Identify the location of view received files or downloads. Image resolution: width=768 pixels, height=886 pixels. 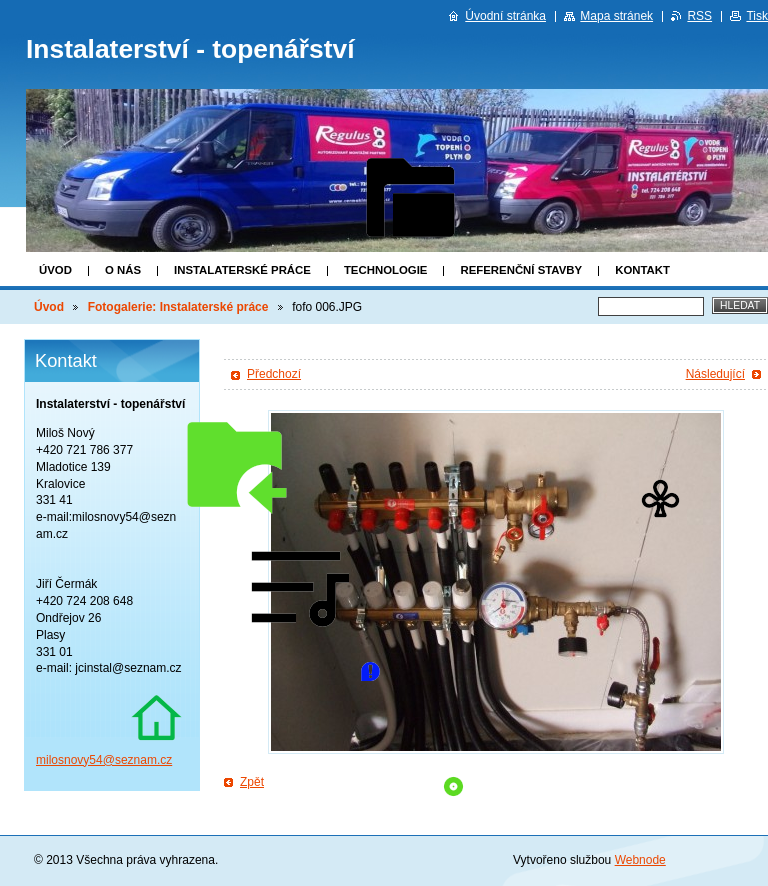
(234, 464).